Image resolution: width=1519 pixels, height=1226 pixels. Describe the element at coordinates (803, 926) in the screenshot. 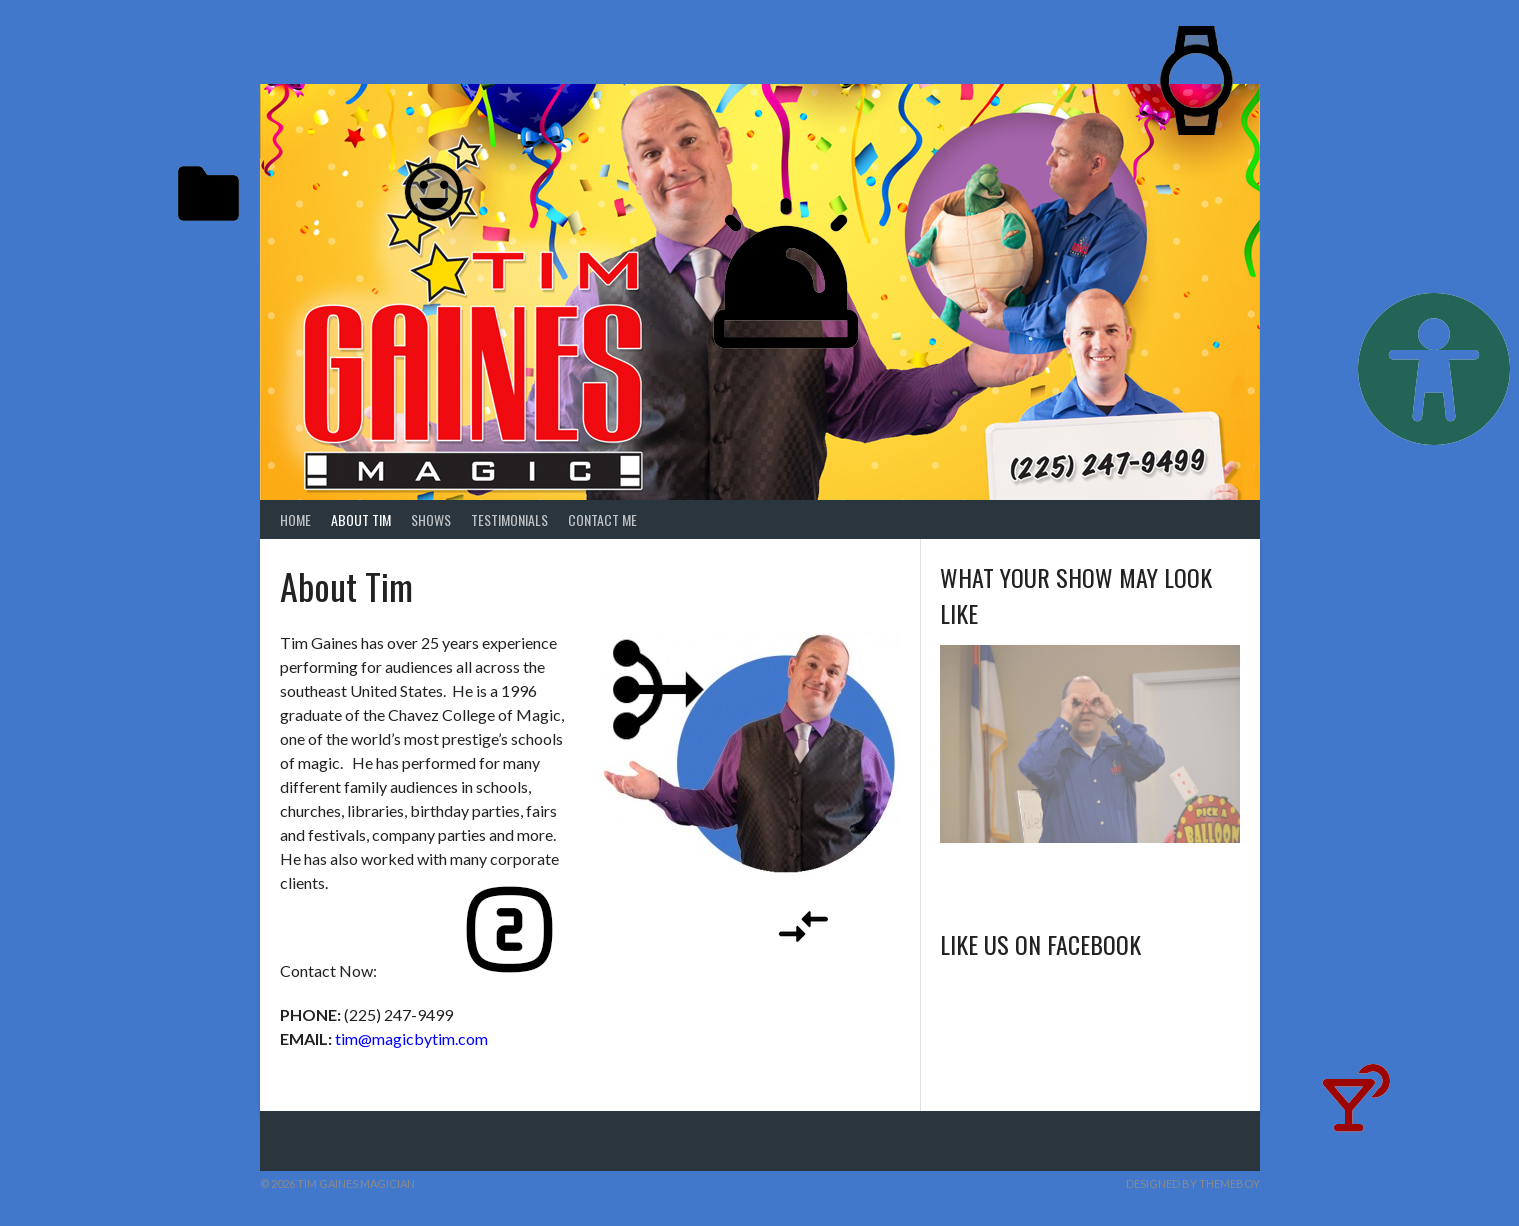

I see `compare two items or options` at that location.